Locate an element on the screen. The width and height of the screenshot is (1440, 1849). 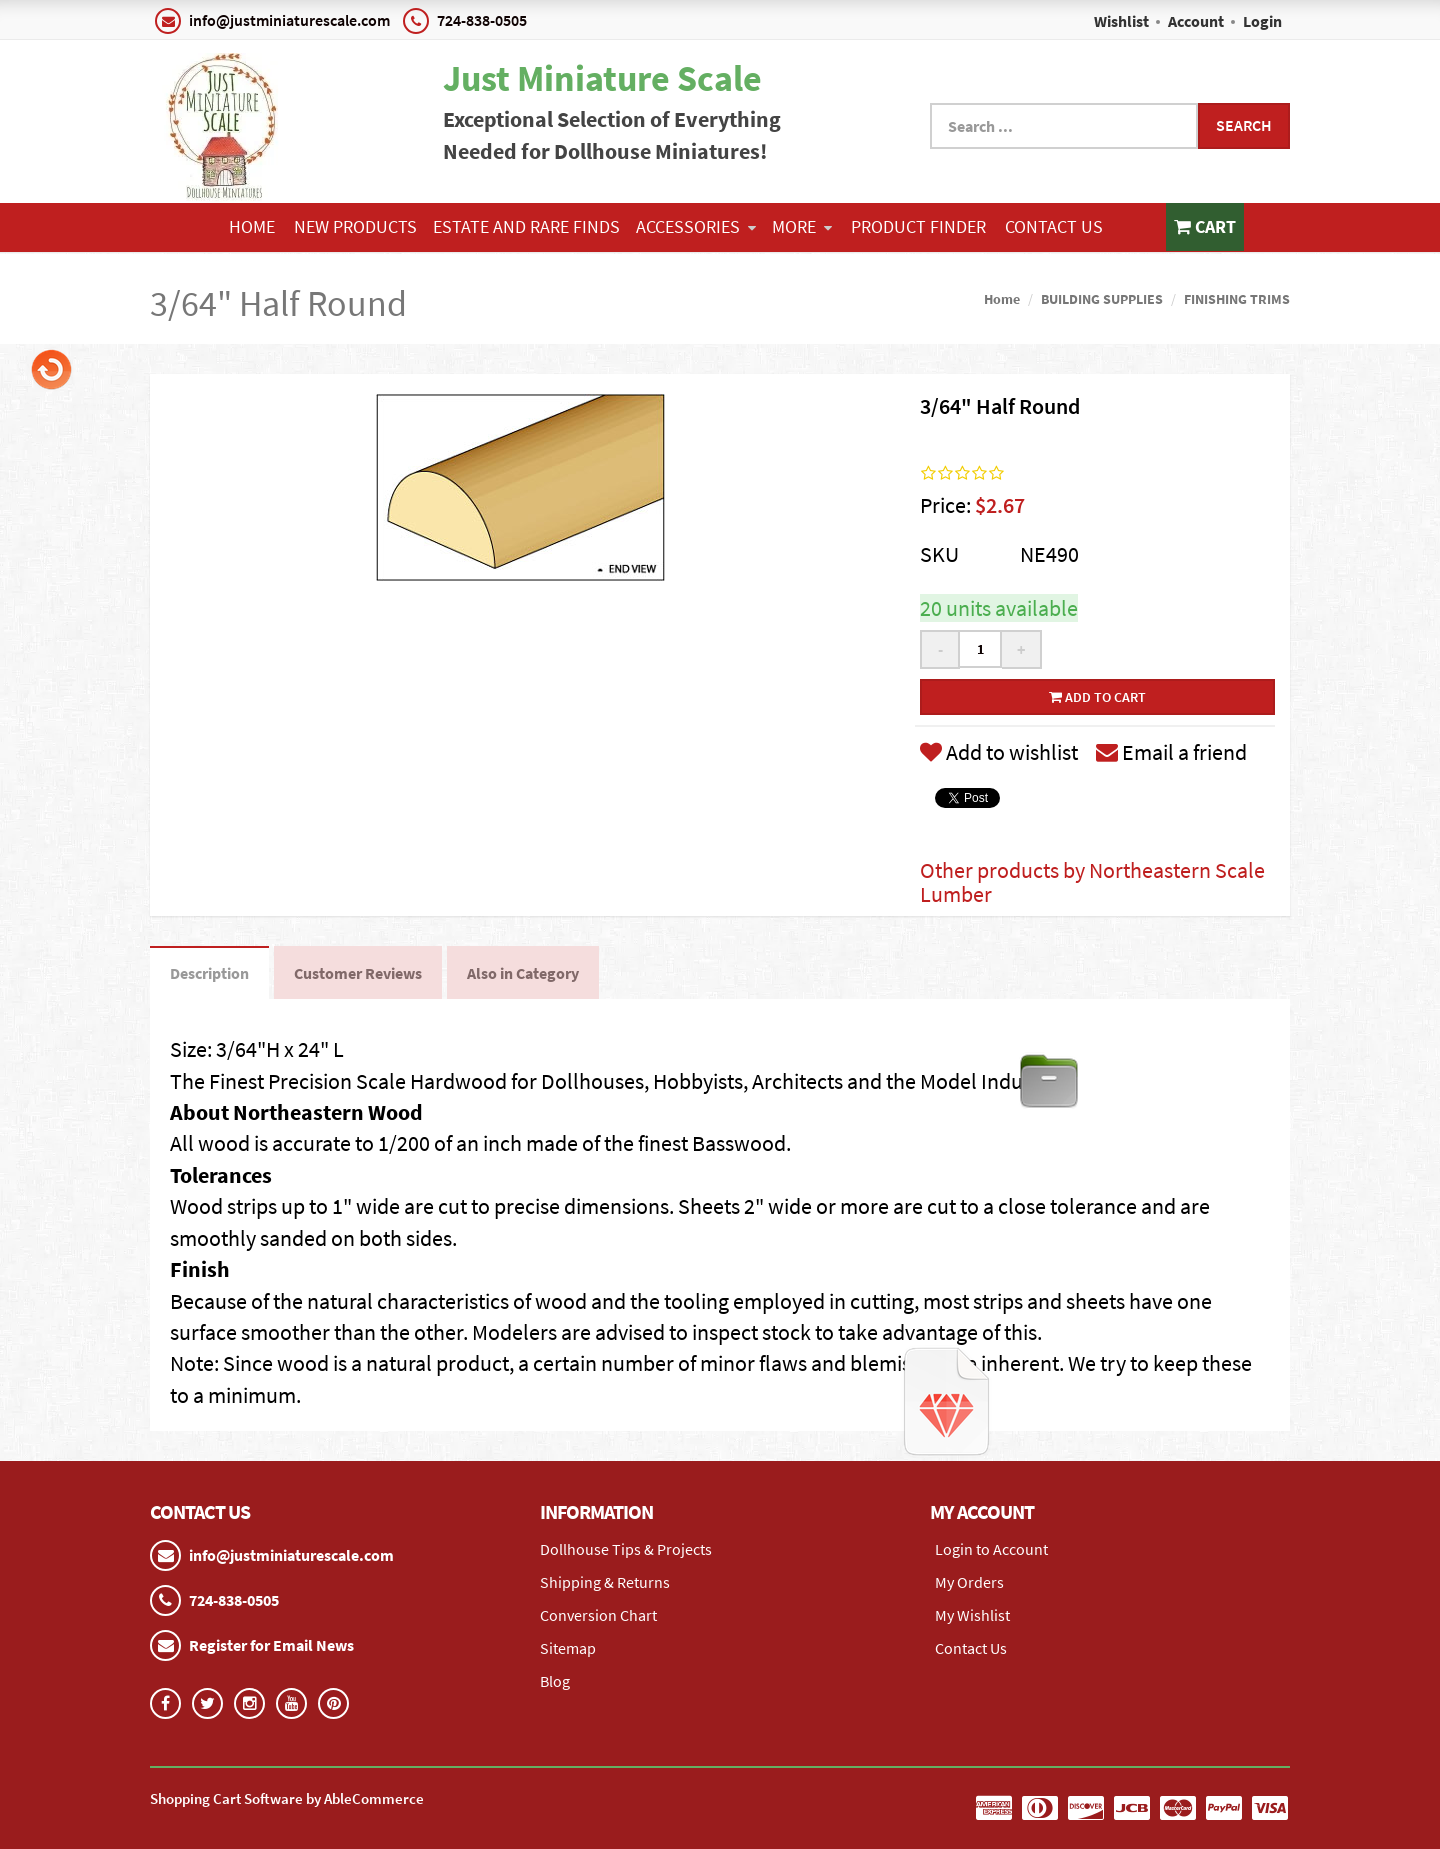
open Ubuntu Livepatch settings is located at coordinates (51, 369).